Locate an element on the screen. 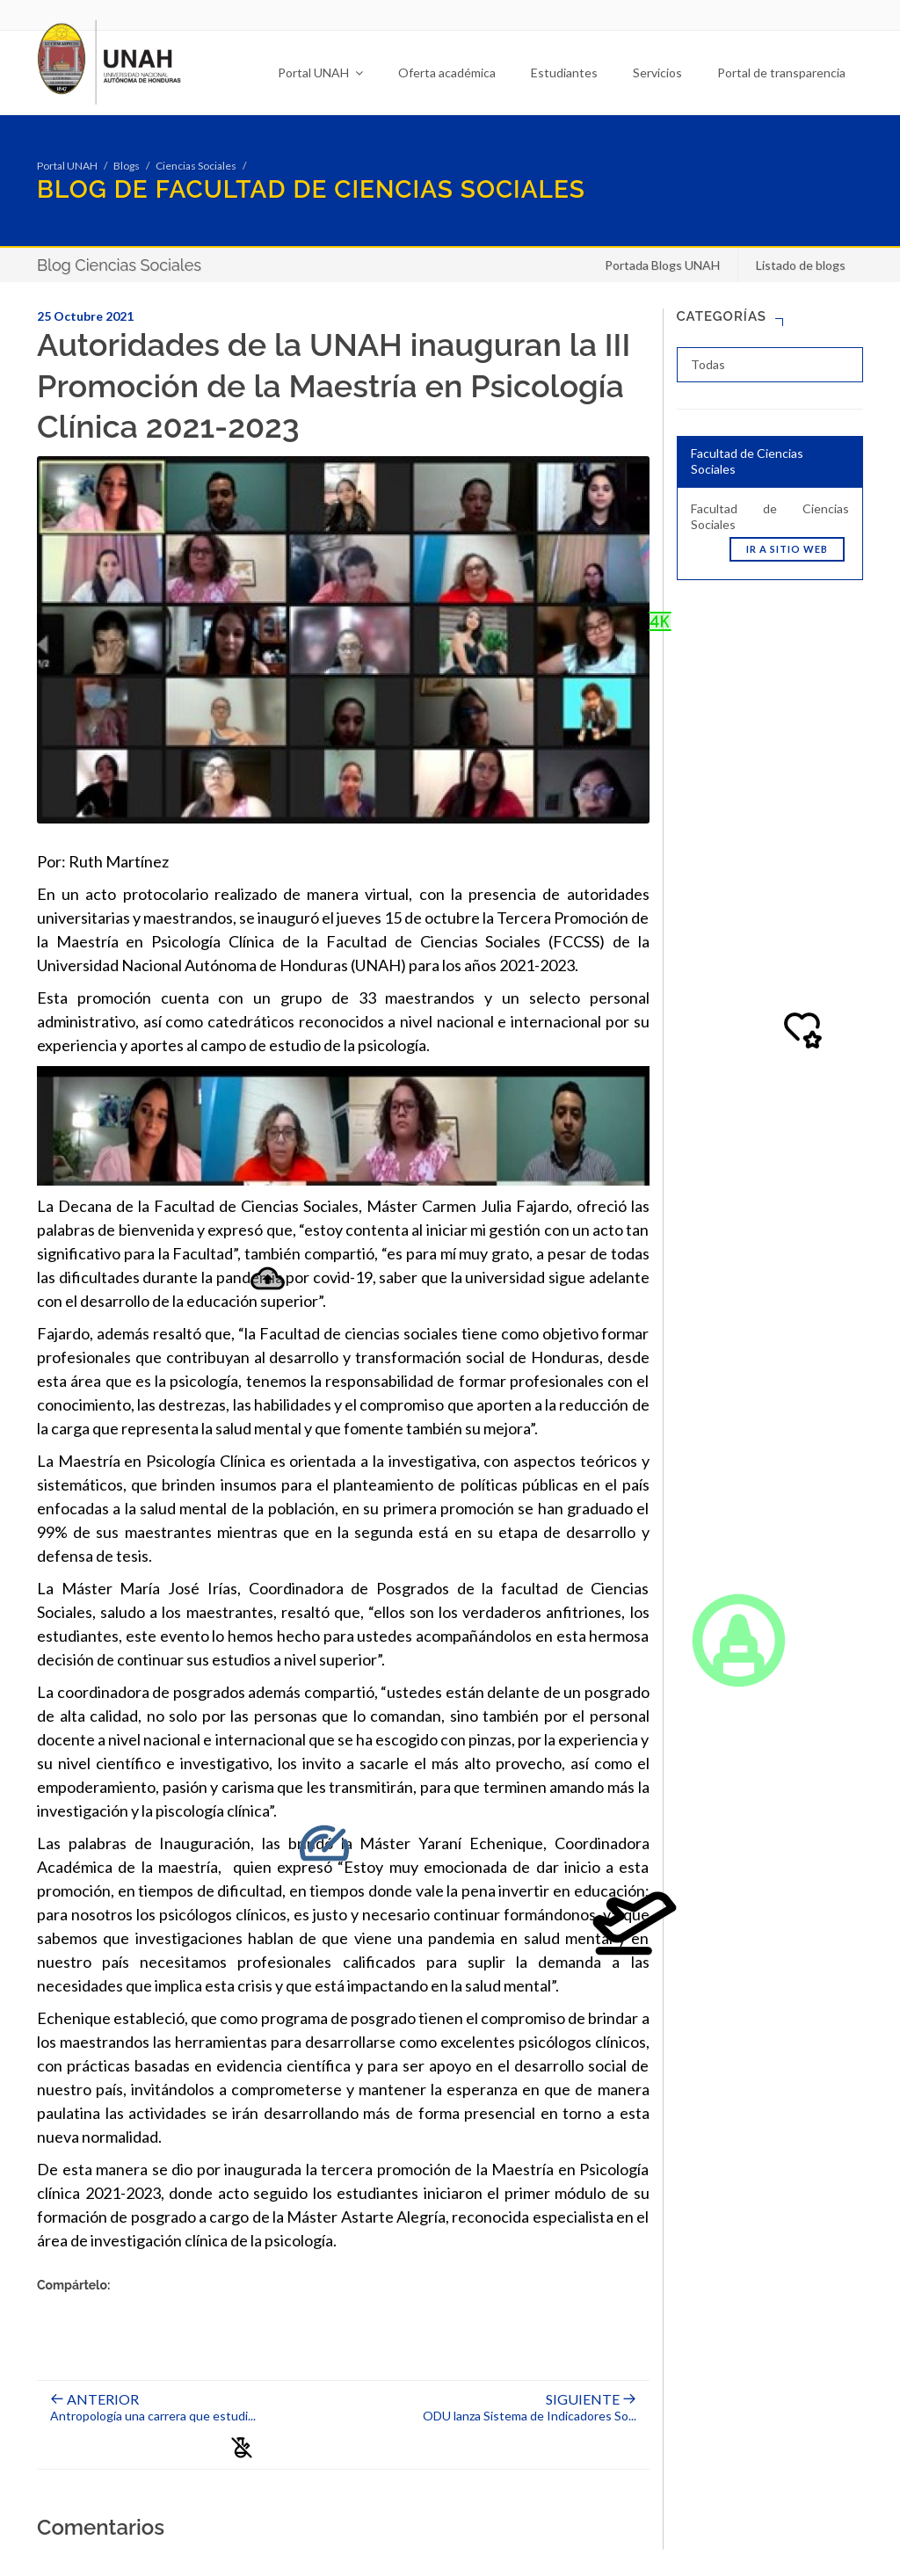 The height and width of the screenshot is (2576, 900). mark or highlight a location on a map is located at coordinates (738, 1640).